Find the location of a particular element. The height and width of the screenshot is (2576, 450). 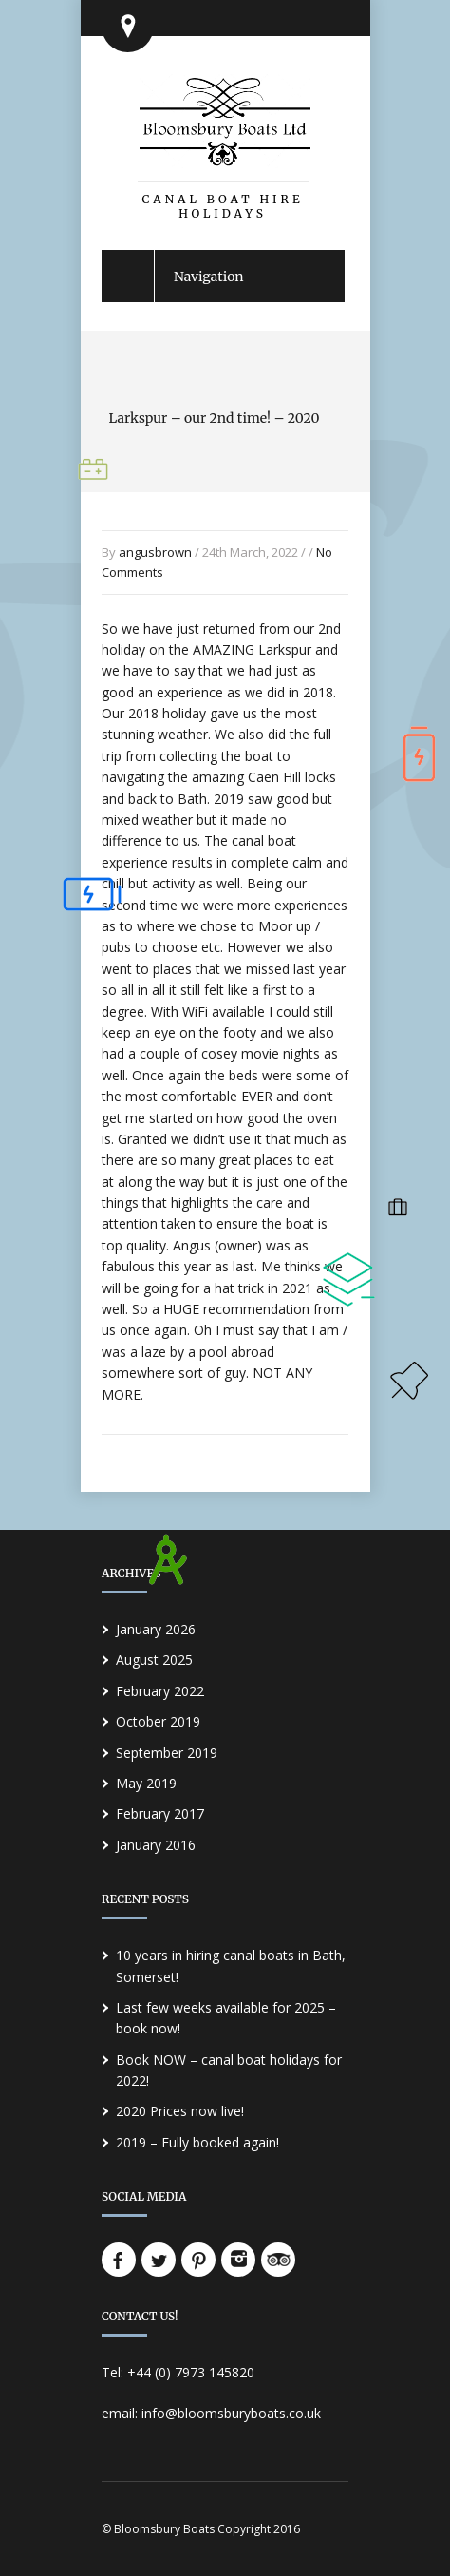

access travel or trip planning features is located at coordinates (398, 1208).